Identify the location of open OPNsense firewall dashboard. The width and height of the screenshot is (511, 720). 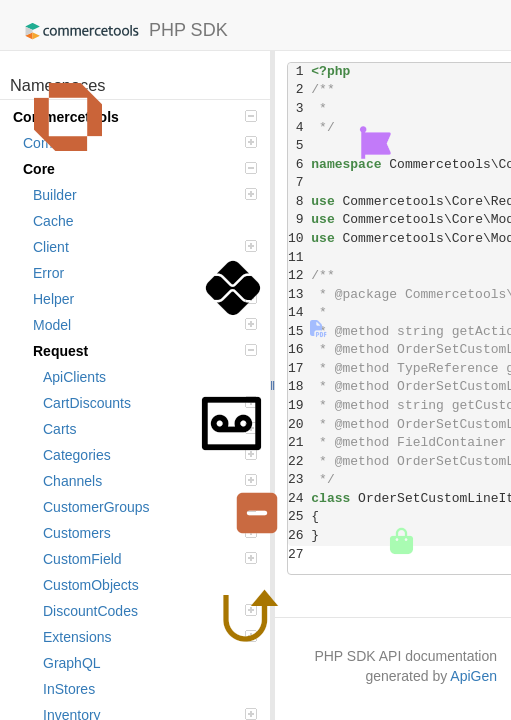
(68, 117).